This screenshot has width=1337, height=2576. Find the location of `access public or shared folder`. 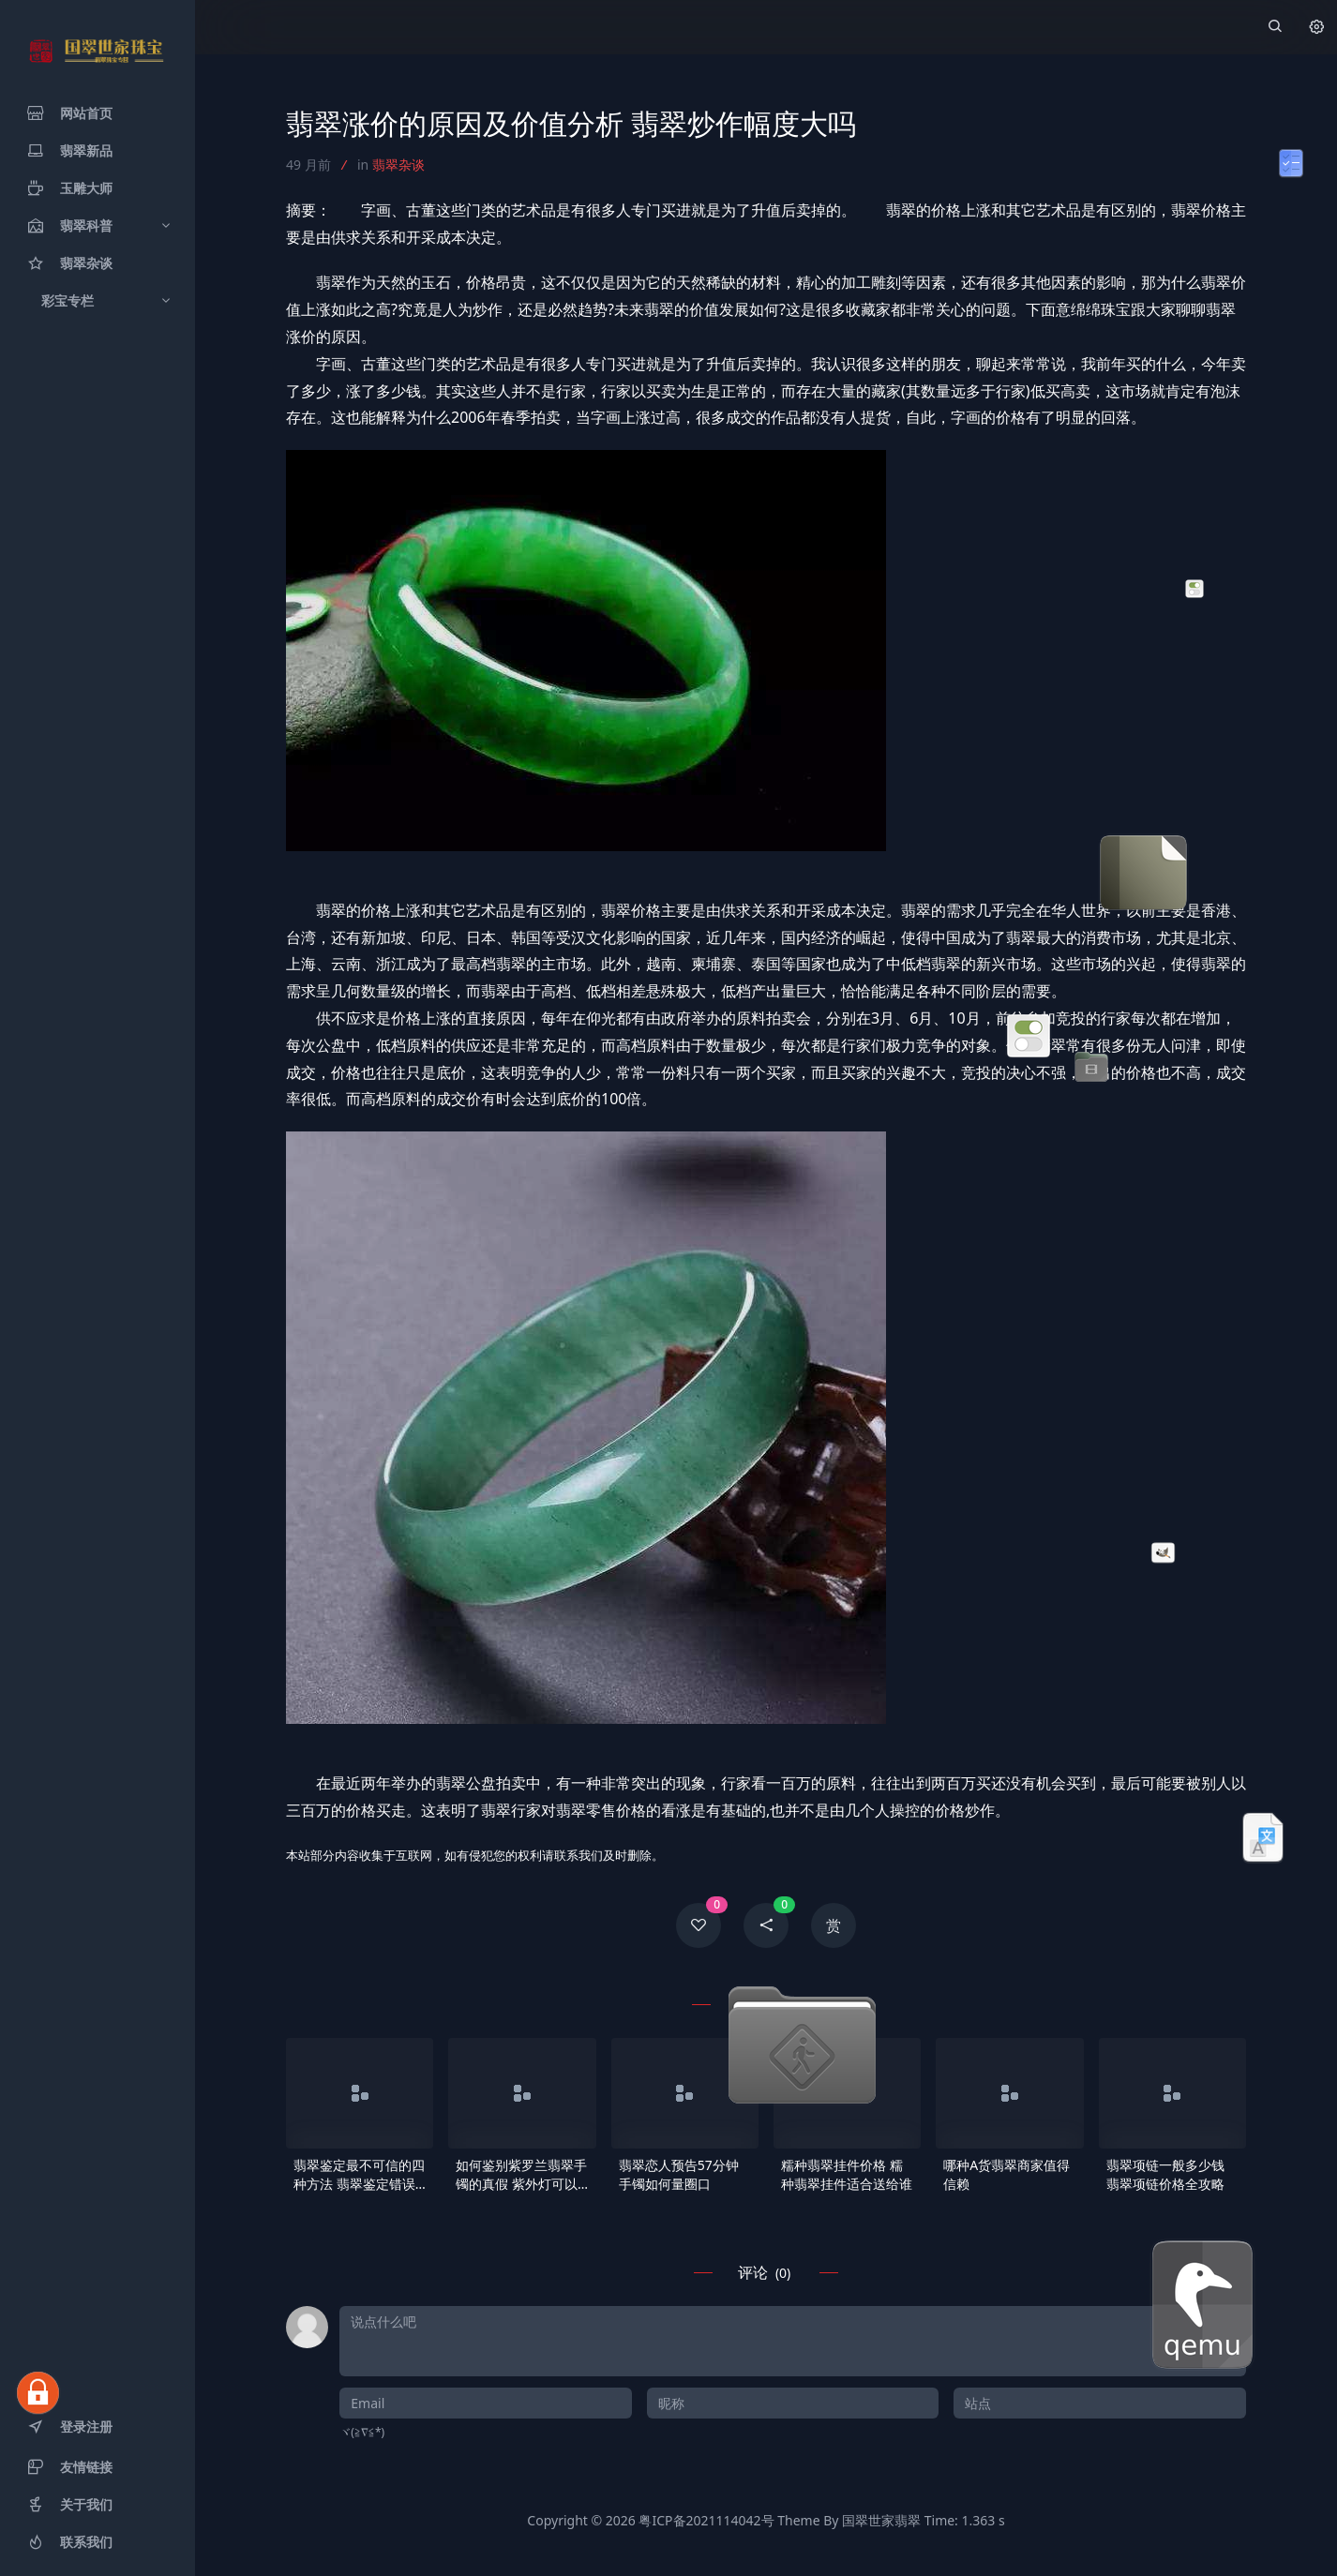

access public or shared folder is located at coordinates (802, 2044).